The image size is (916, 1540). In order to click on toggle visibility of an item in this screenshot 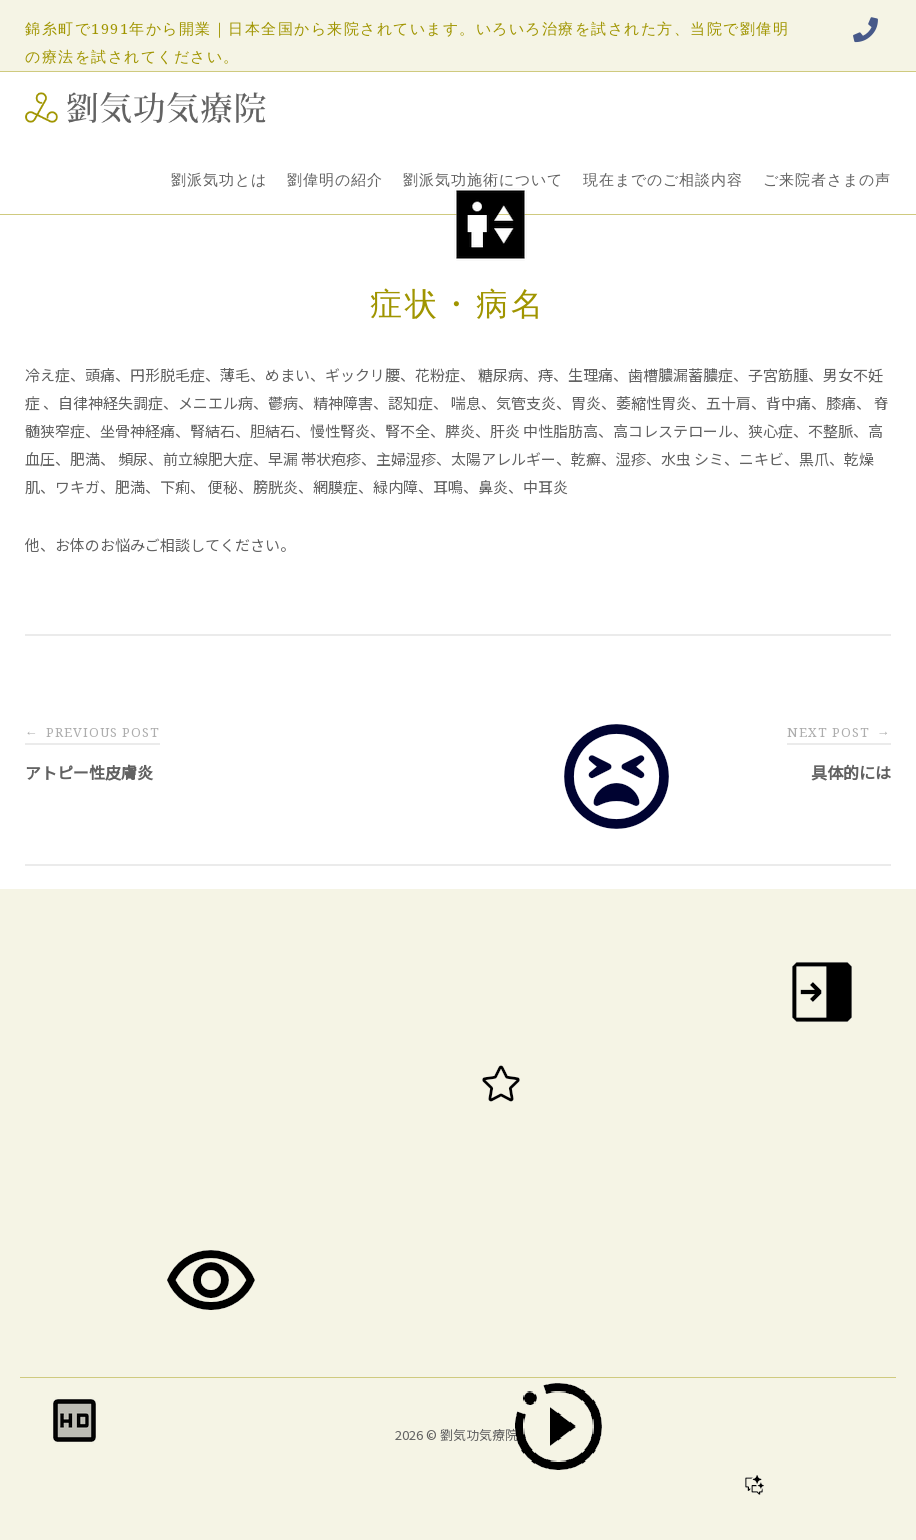, I will do `click(211, 1282)`.